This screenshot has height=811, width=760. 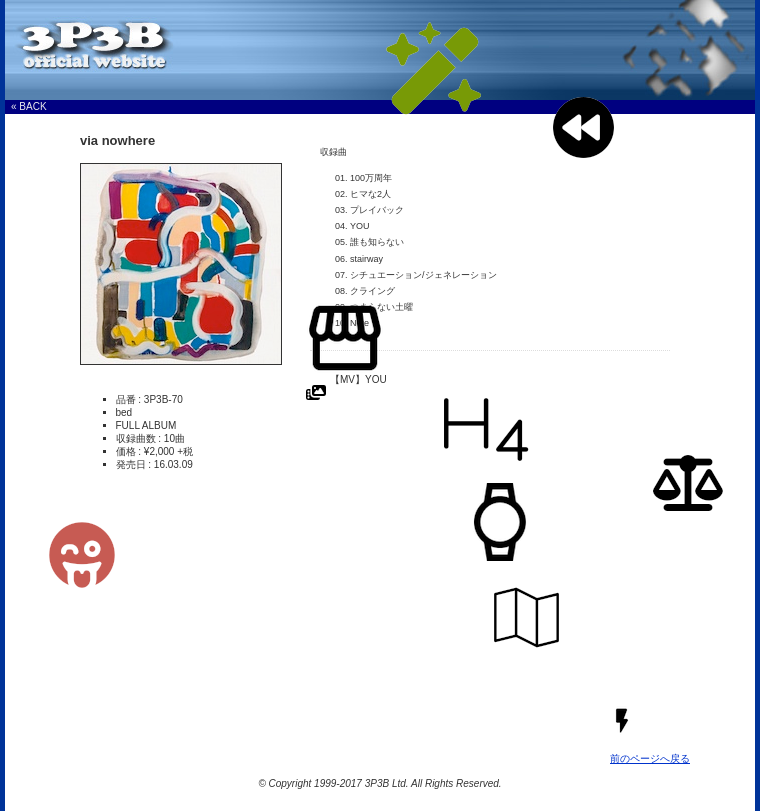 I want to click on view map or navigation, so click(x=526, y=617).